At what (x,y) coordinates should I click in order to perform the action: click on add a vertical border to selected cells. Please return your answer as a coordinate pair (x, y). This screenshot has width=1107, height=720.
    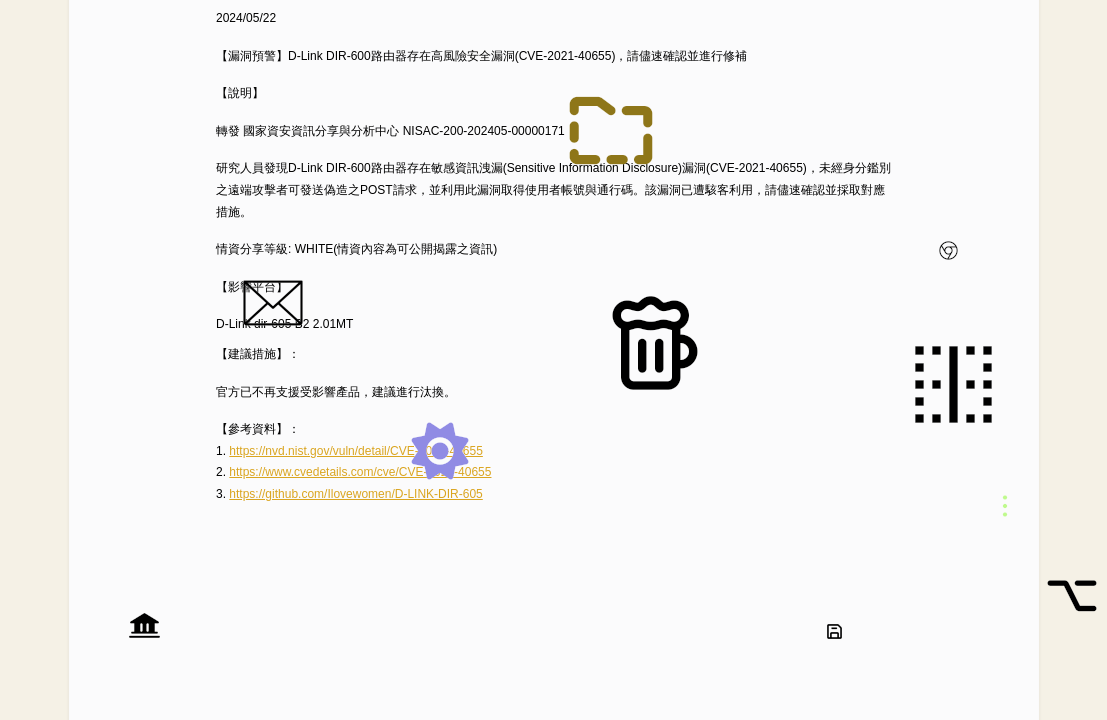
    Looking at the image, I should click on (953, 384).